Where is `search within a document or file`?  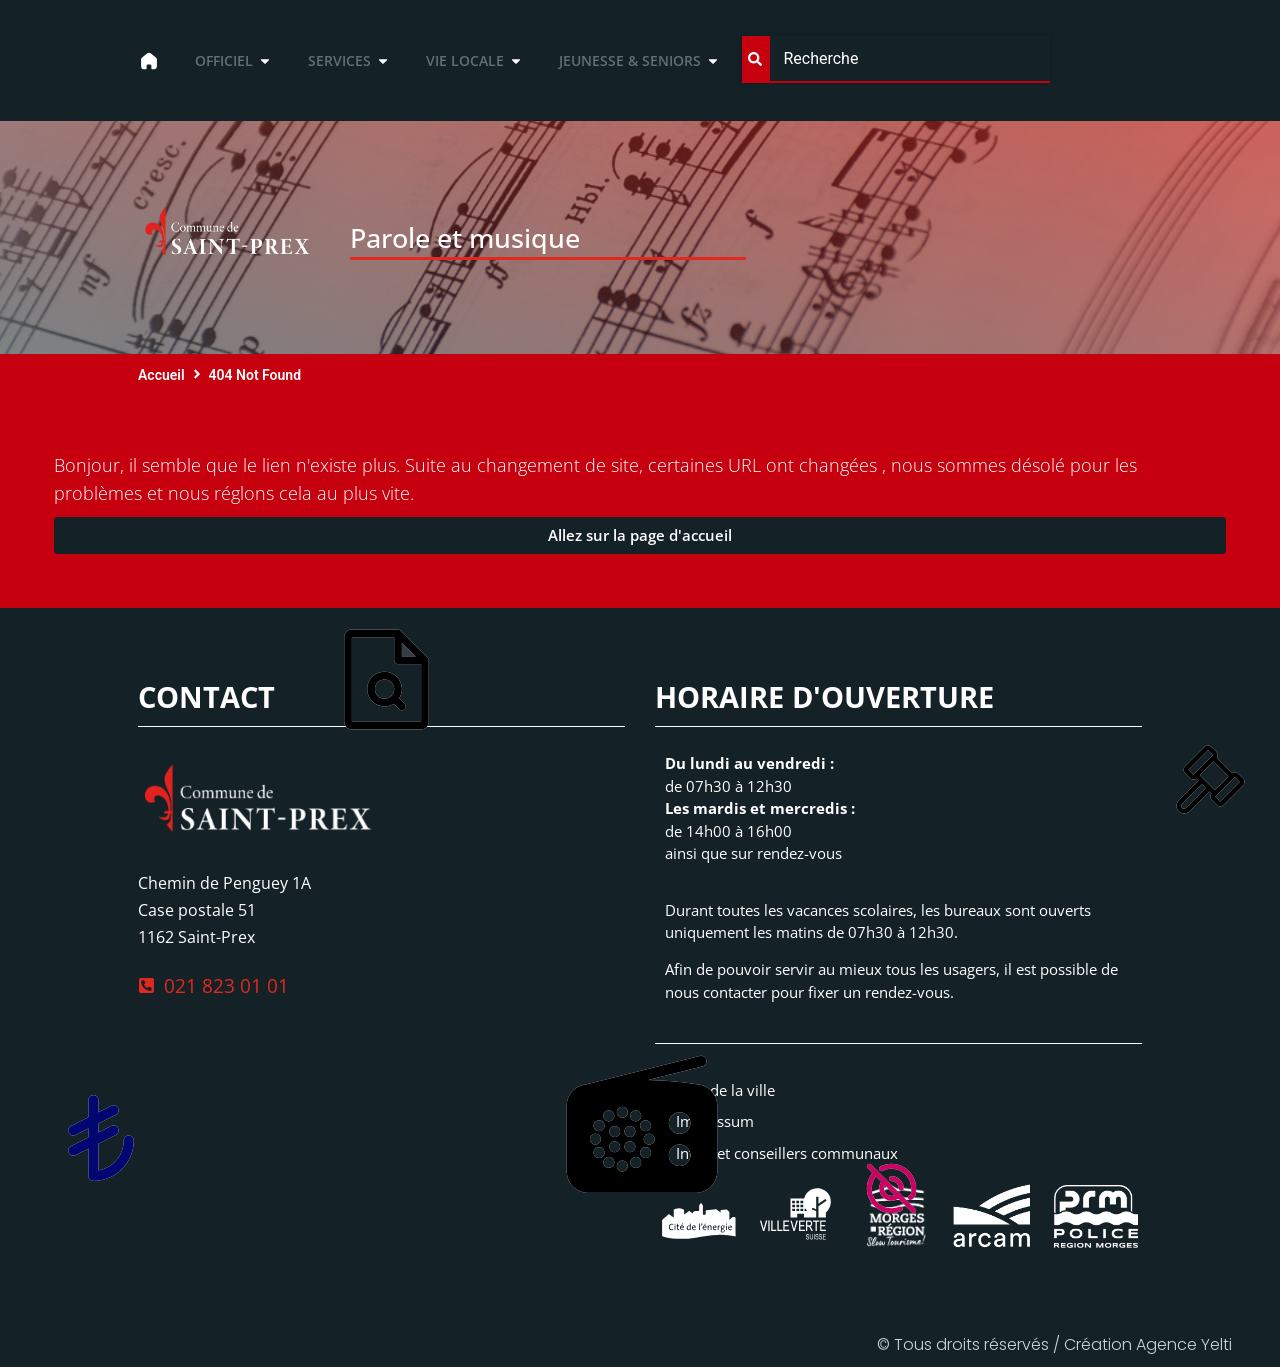
search within a document or file is located at coordinates (386, 679).